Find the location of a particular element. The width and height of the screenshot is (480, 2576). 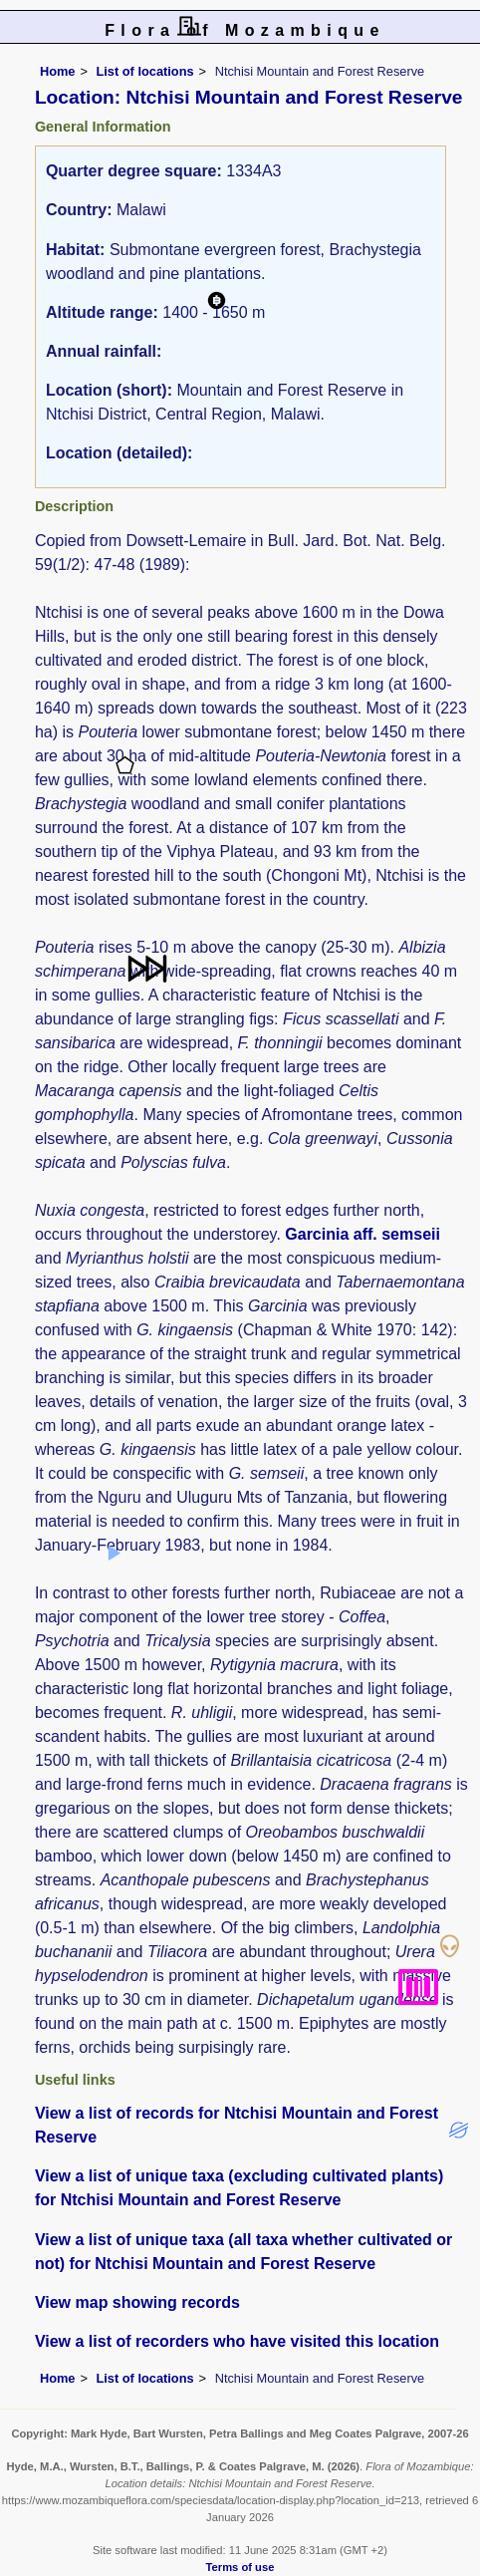

skip to the end of the current track is located at coordinates (147, 969).